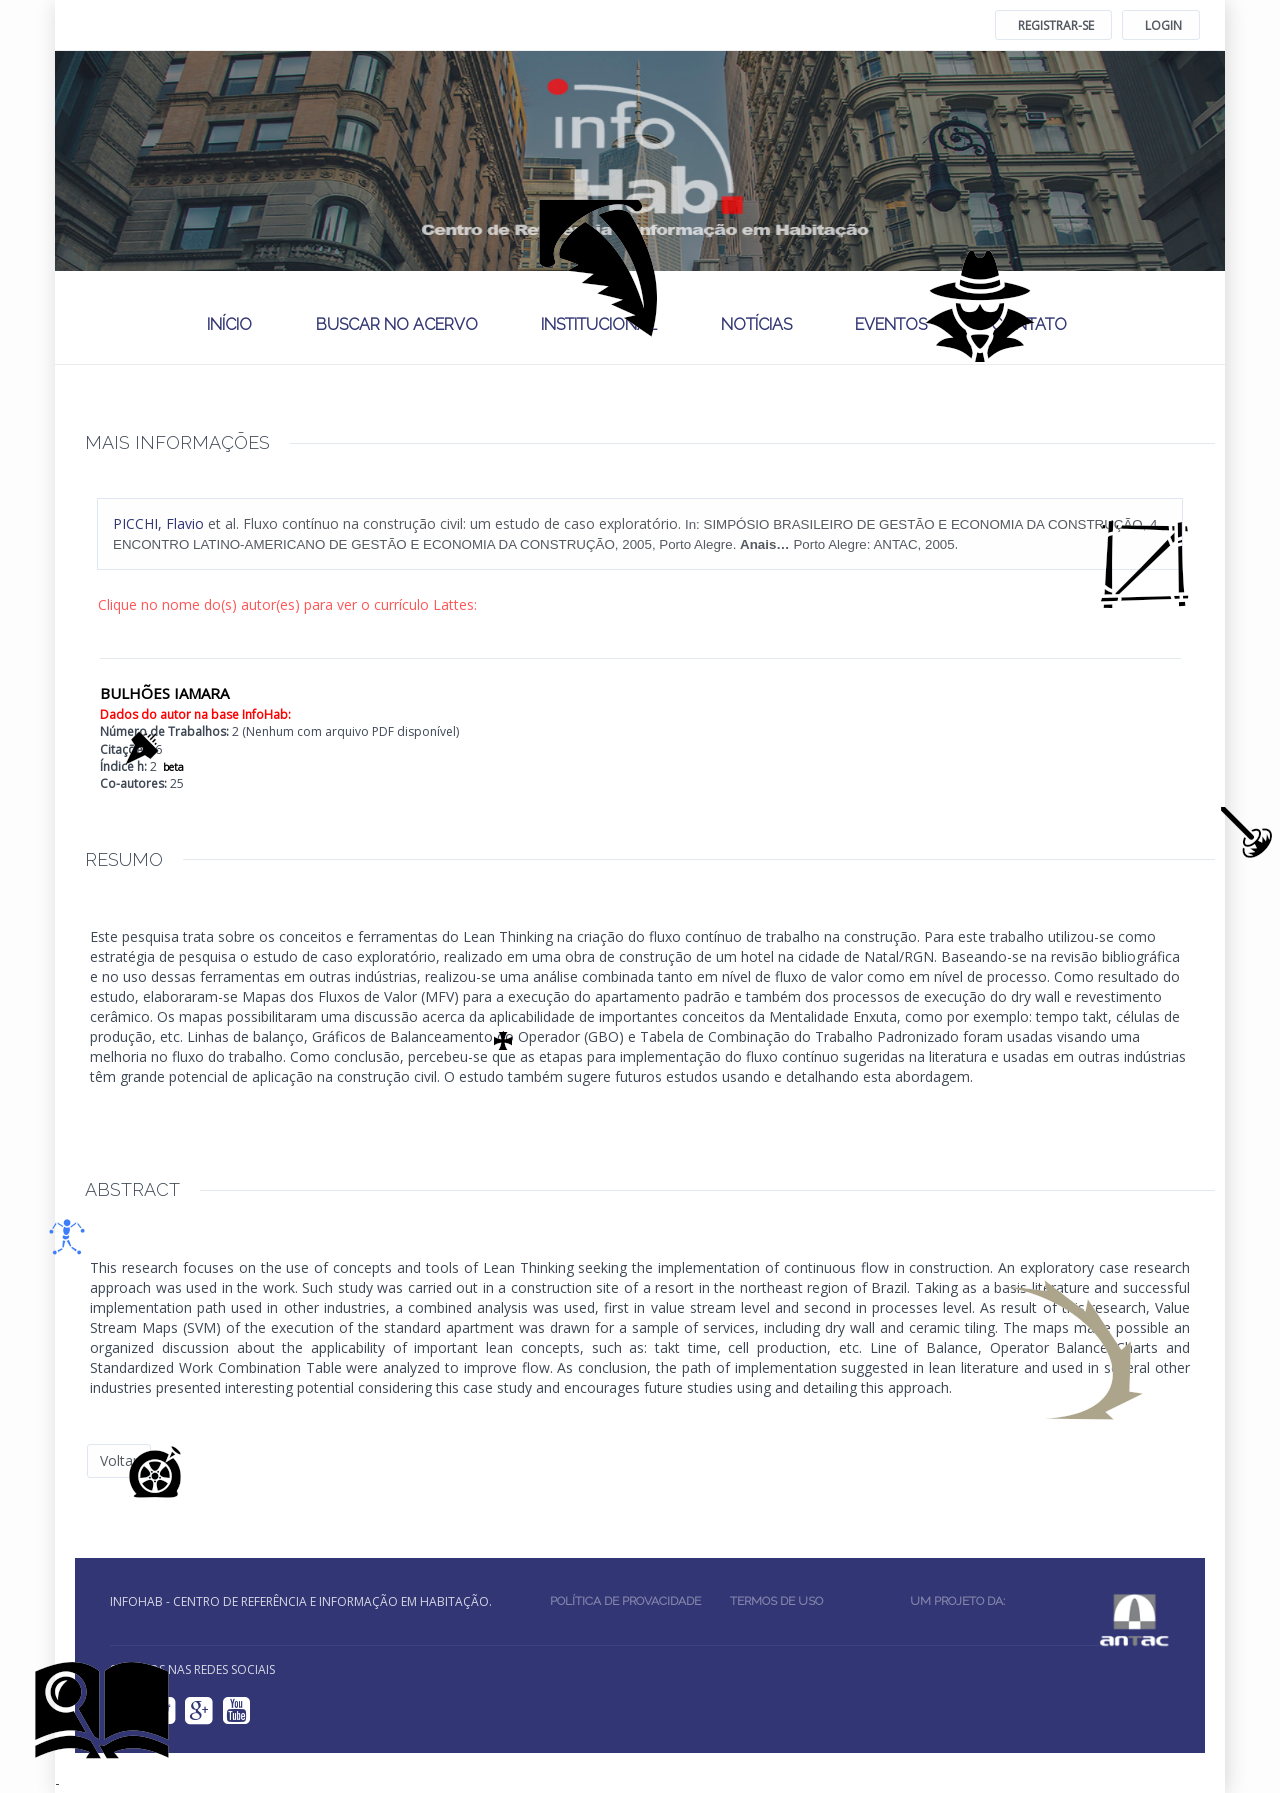 The image size is (1280, 1793). Describe the element at coordinates (605, 268) in the screenshot. I see `equip saw claw weapon or tool` at that location.